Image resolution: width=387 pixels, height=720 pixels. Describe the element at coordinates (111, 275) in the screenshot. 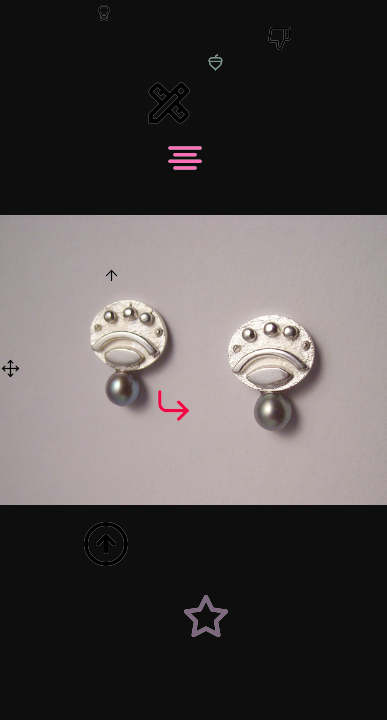

I see `move item up in a list` at that location.